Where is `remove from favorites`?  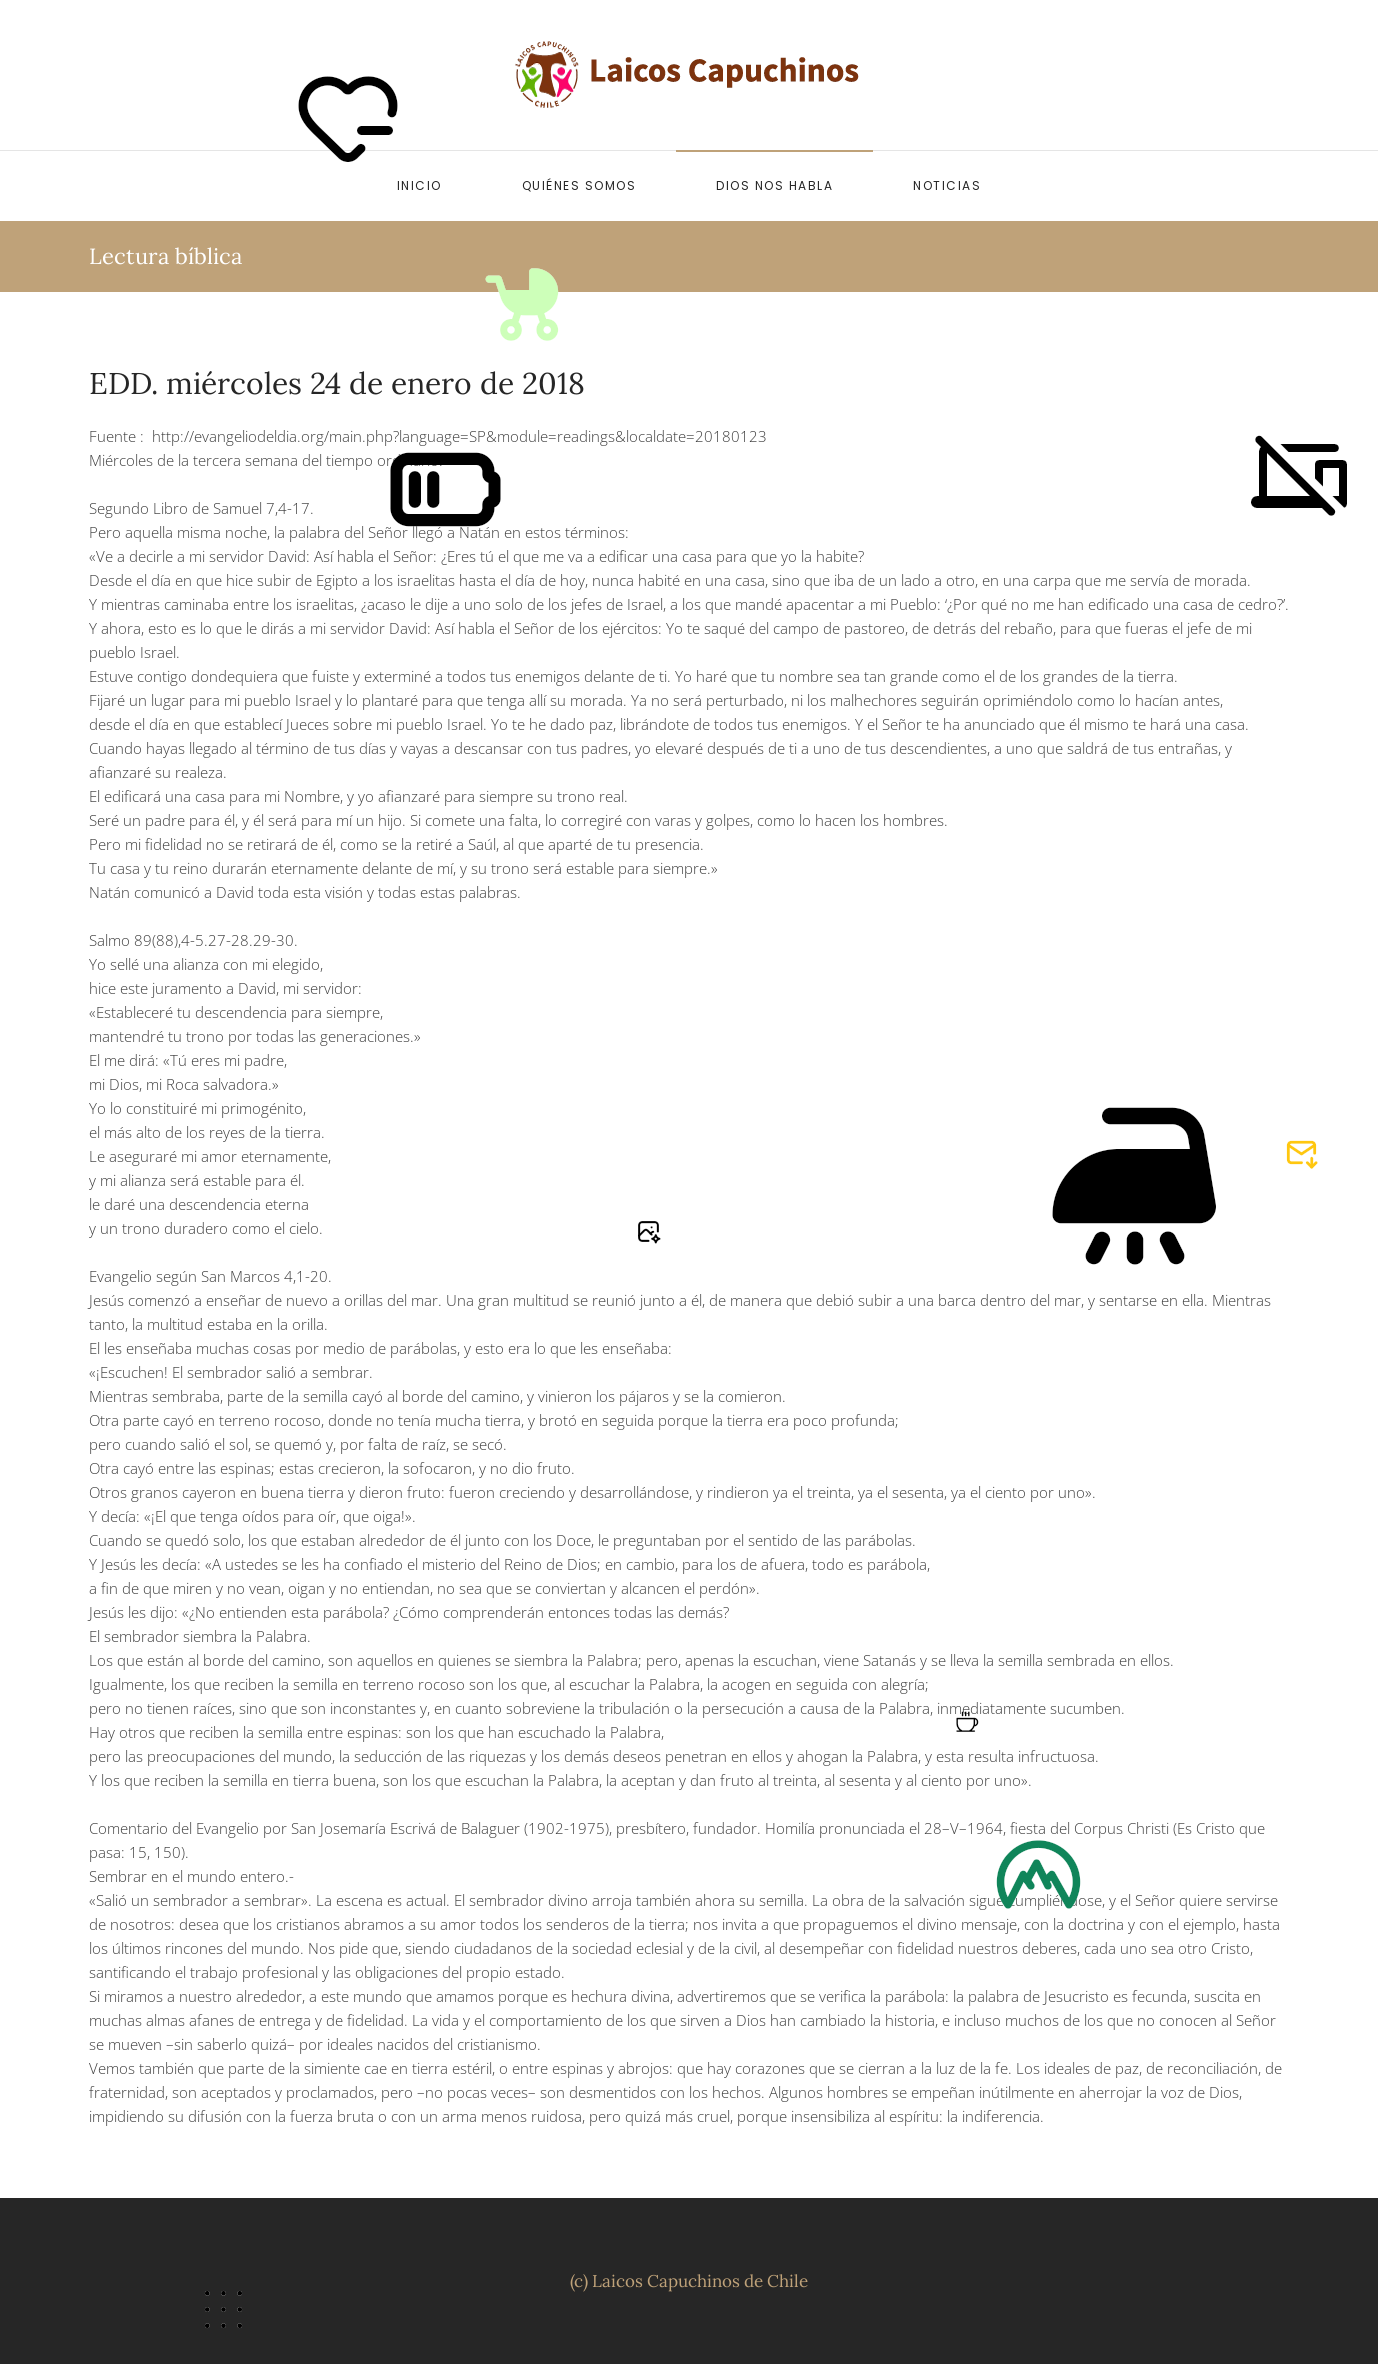
remove from favorites is located at coordinates (348, 117).